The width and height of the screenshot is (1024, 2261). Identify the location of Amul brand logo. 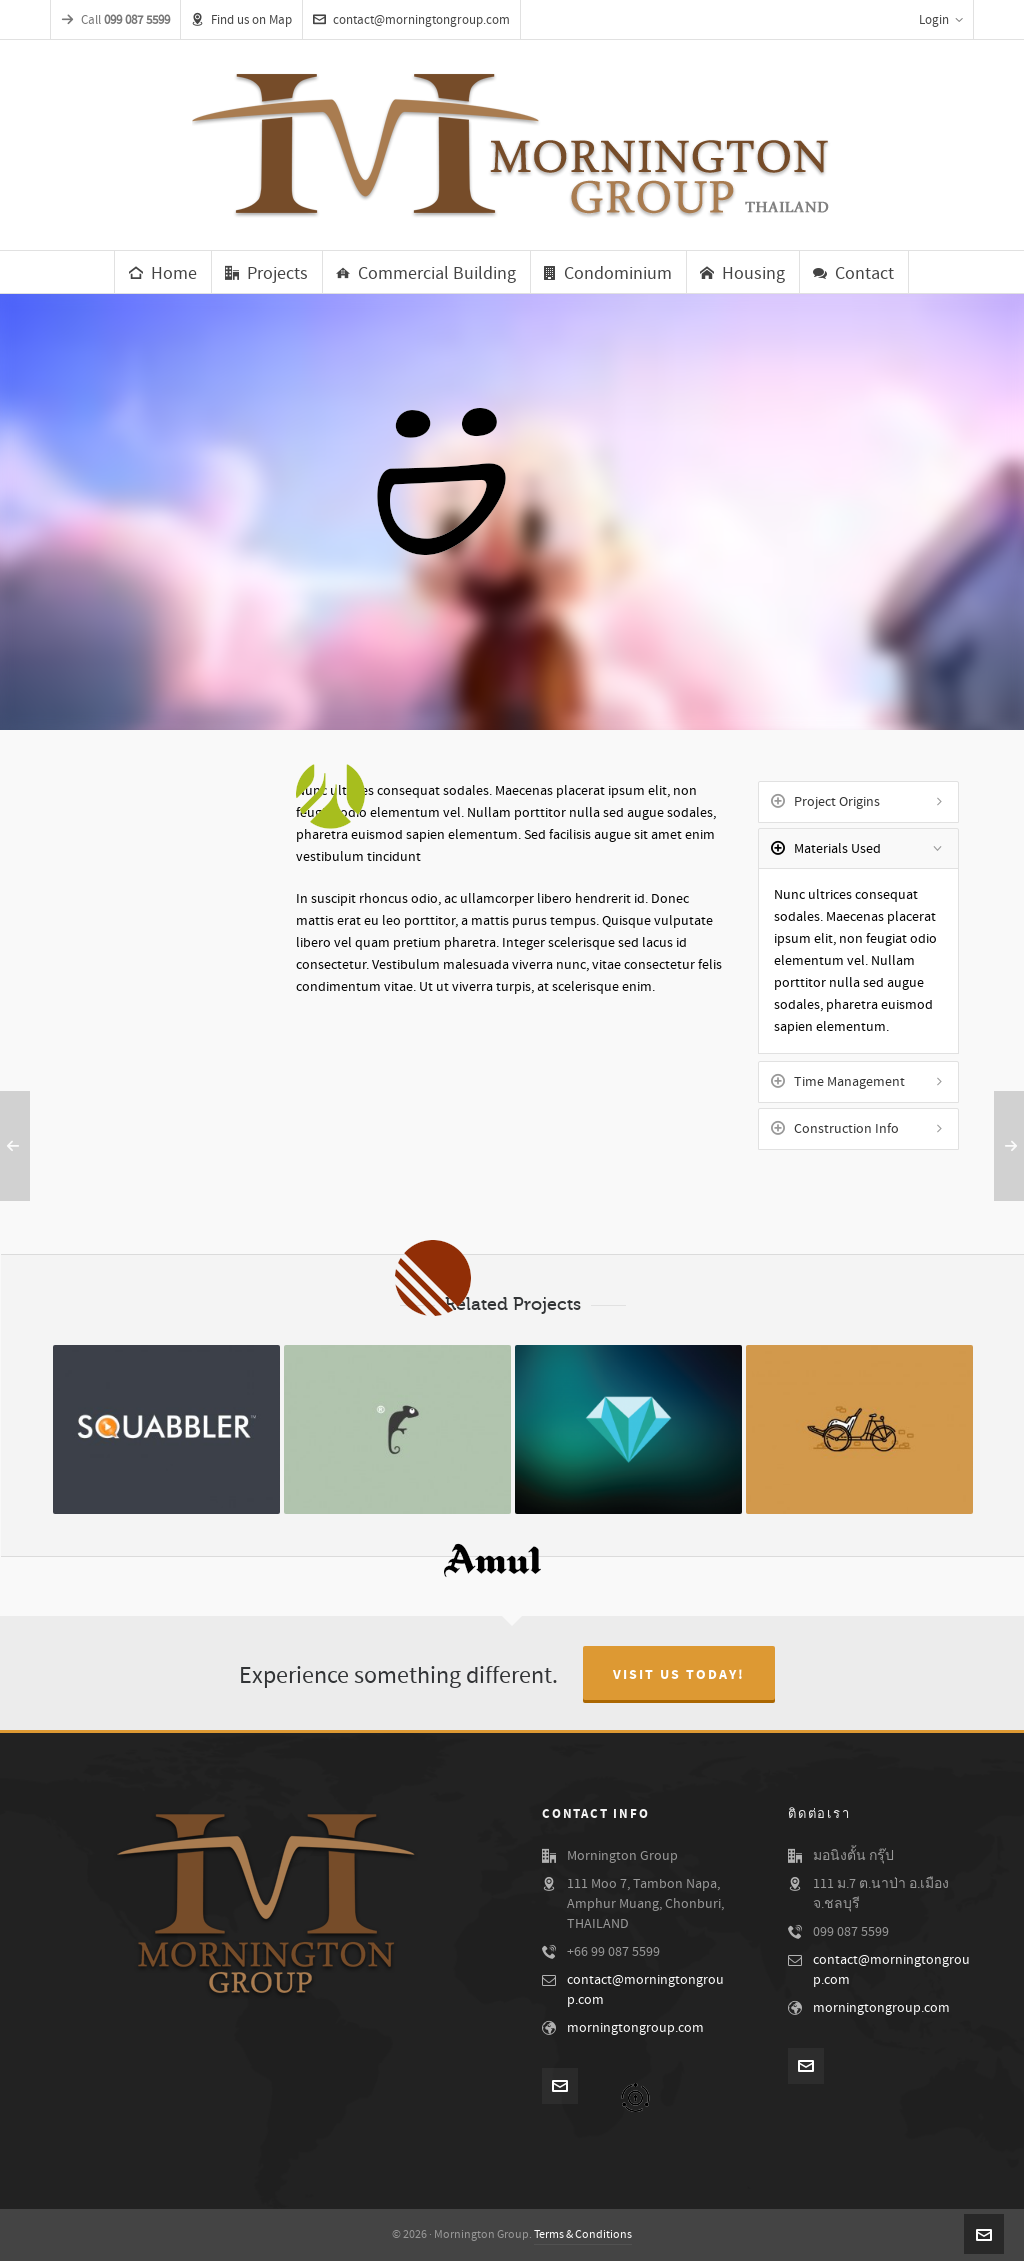
(492, 1560).